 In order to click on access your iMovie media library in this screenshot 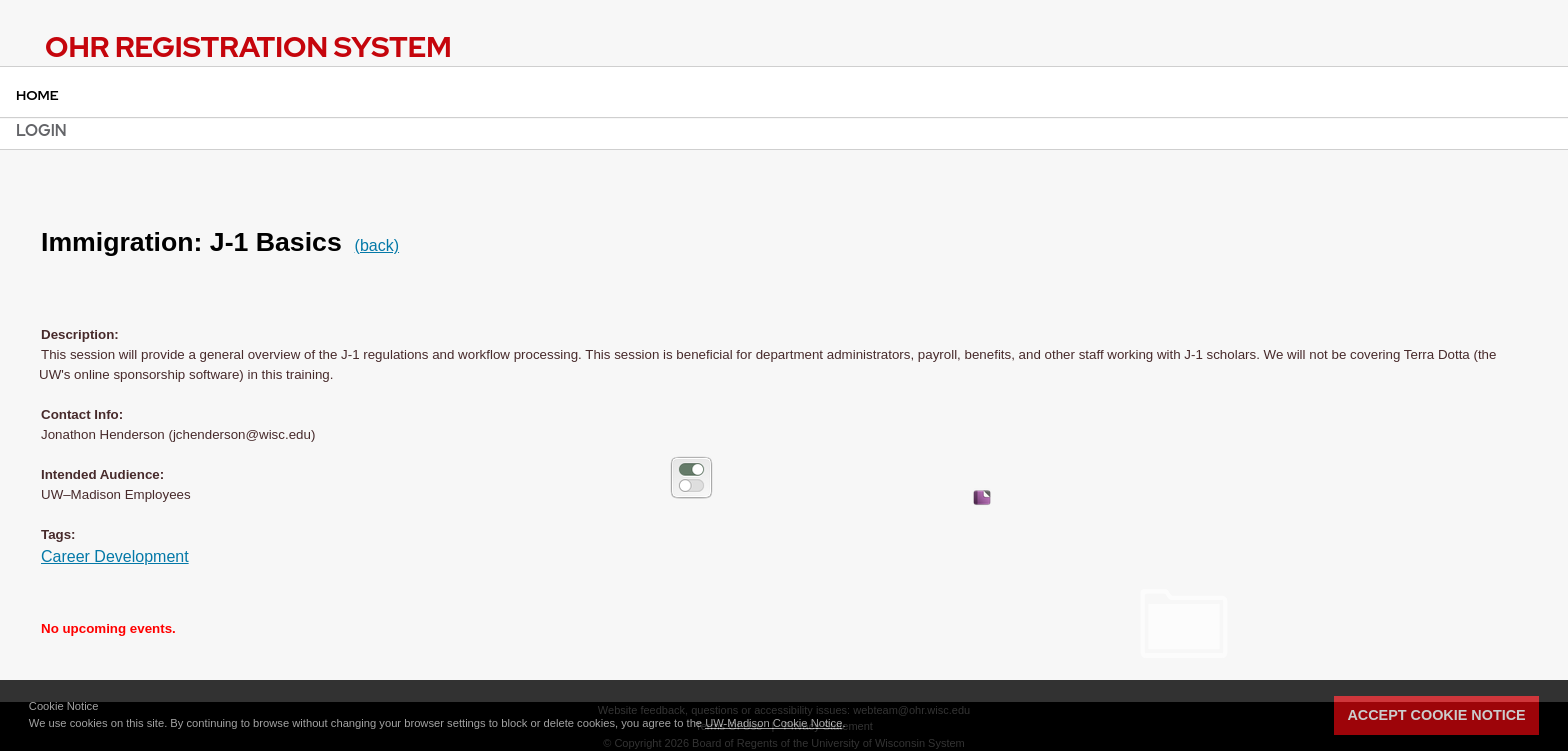, I will do `click(1184, 623)`.